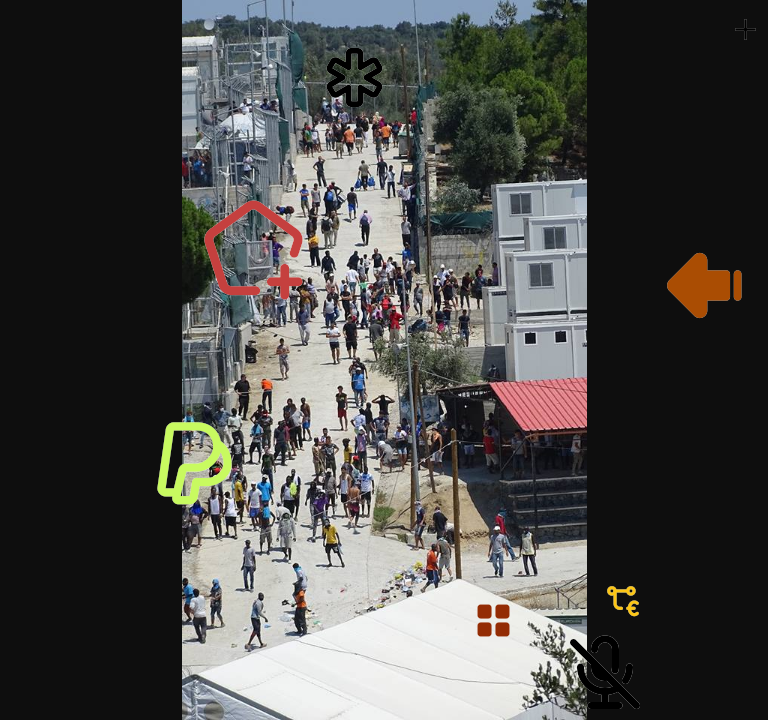  What do you see at coordinates (623, 602) in the screenshot?
I see `view euro currency transactions` at bounding box center [623, 602].